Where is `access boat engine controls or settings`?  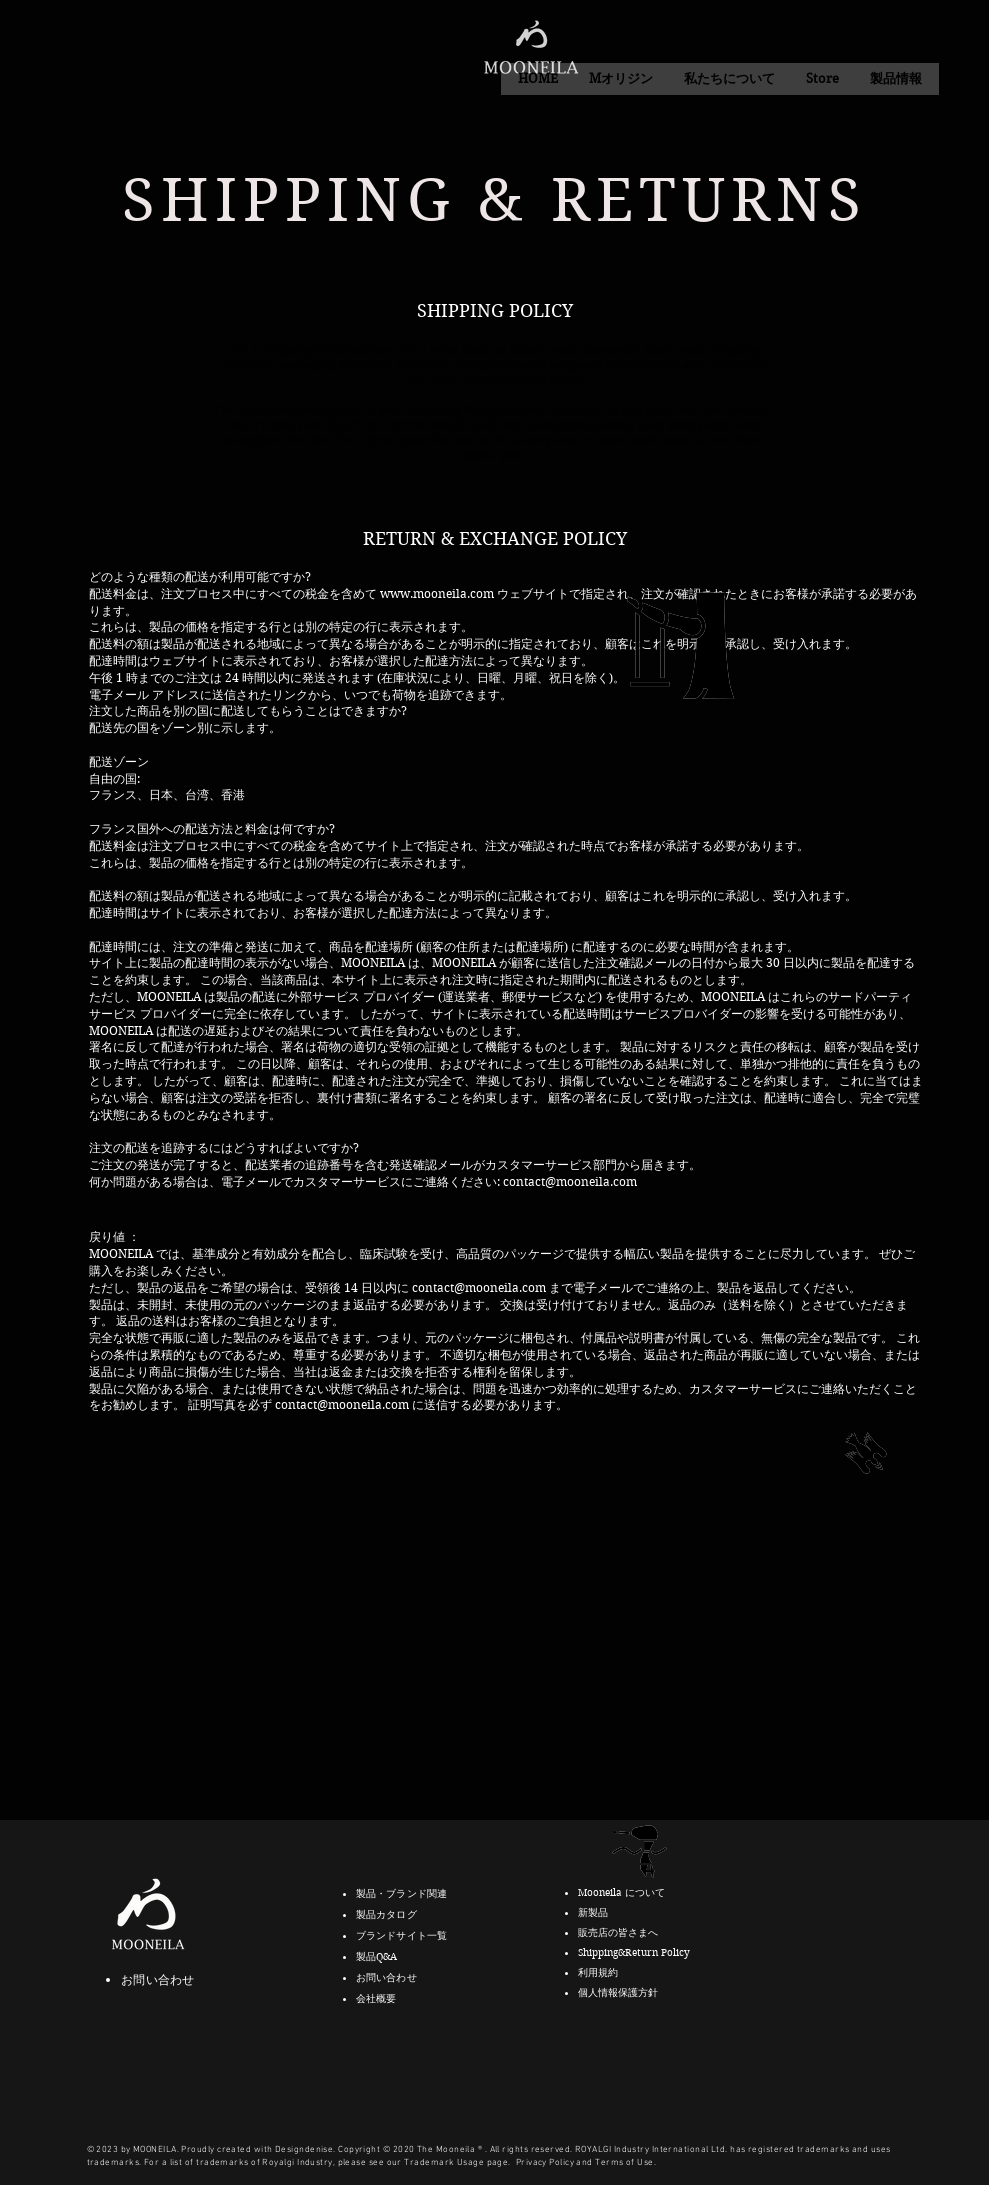 access boat engine controls or settings is located at coordinates (639, 1851).